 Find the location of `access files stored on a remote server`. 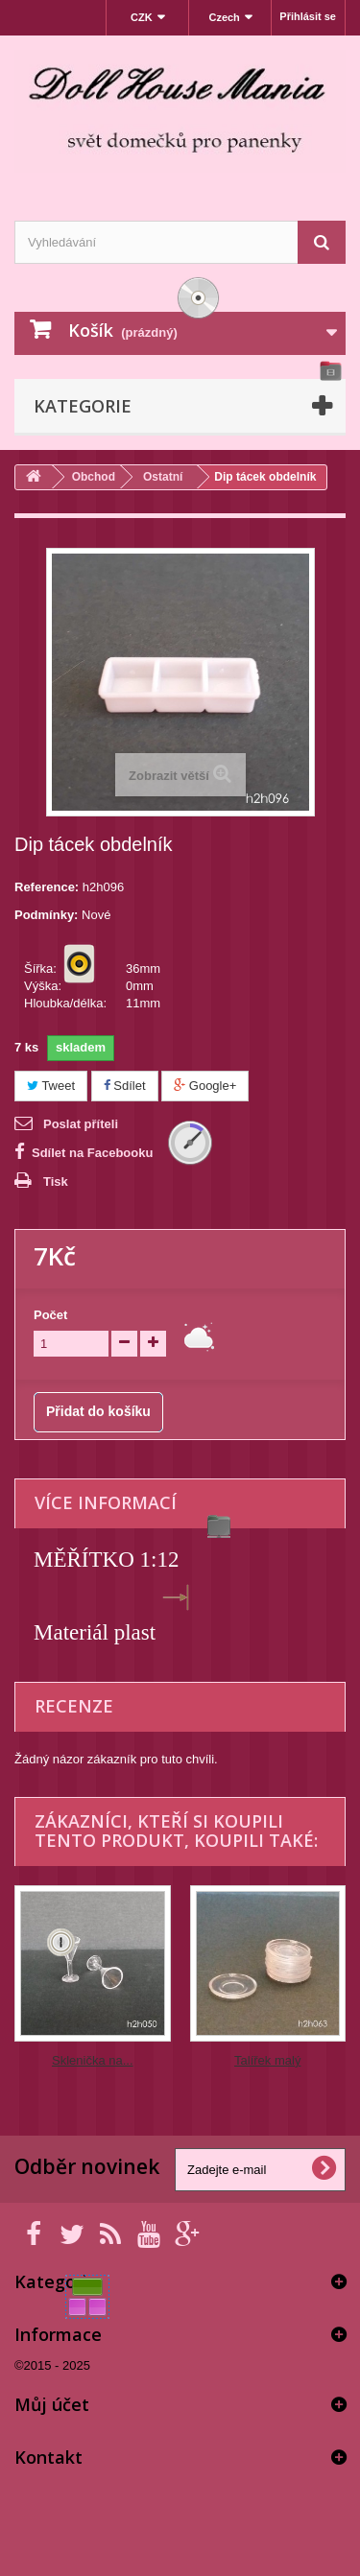

access files stored on a remote server is located at coordinates (219, 1526).